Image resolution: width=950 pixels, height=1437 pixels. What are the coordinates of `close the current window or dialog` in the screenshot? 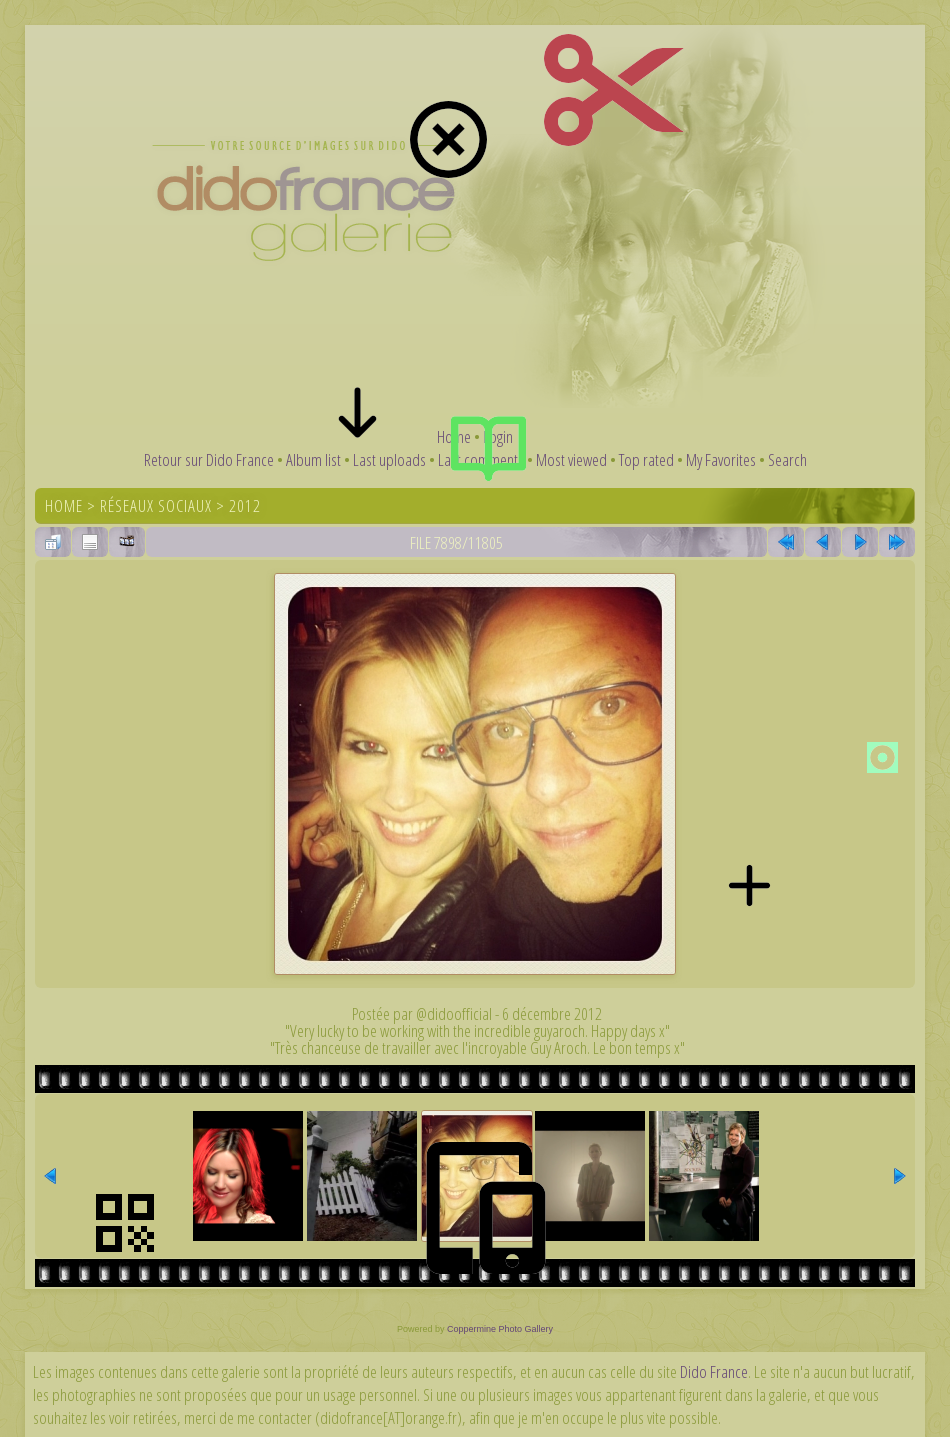 It's located at (448, 139).